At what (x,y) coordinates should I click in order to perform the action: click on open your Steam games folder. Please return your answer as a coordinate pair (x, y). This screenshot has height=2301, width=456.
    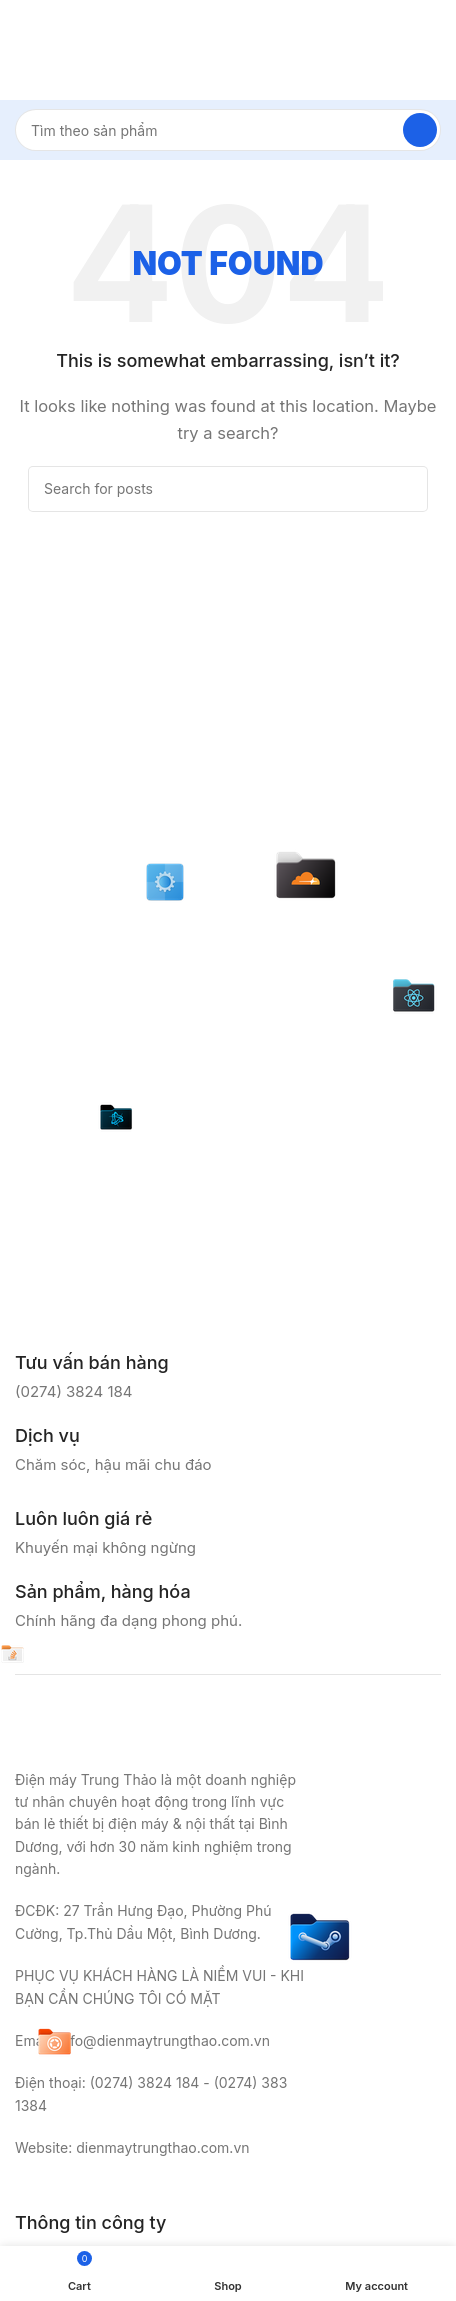
    Looking at the image, I should click on (319, 1938).